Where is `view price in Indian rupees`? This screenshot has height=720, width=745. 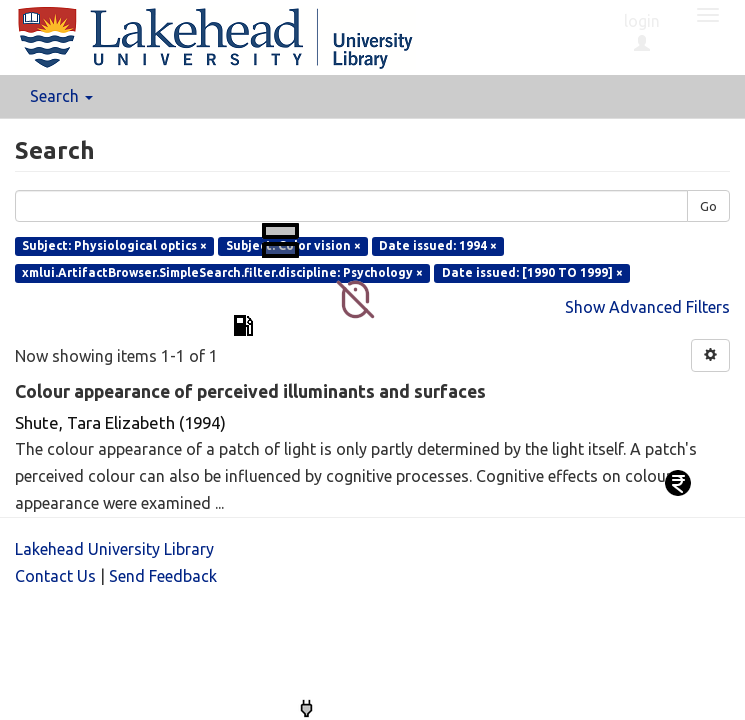
view price in Indian rupees is located at coordinates (678, 483).